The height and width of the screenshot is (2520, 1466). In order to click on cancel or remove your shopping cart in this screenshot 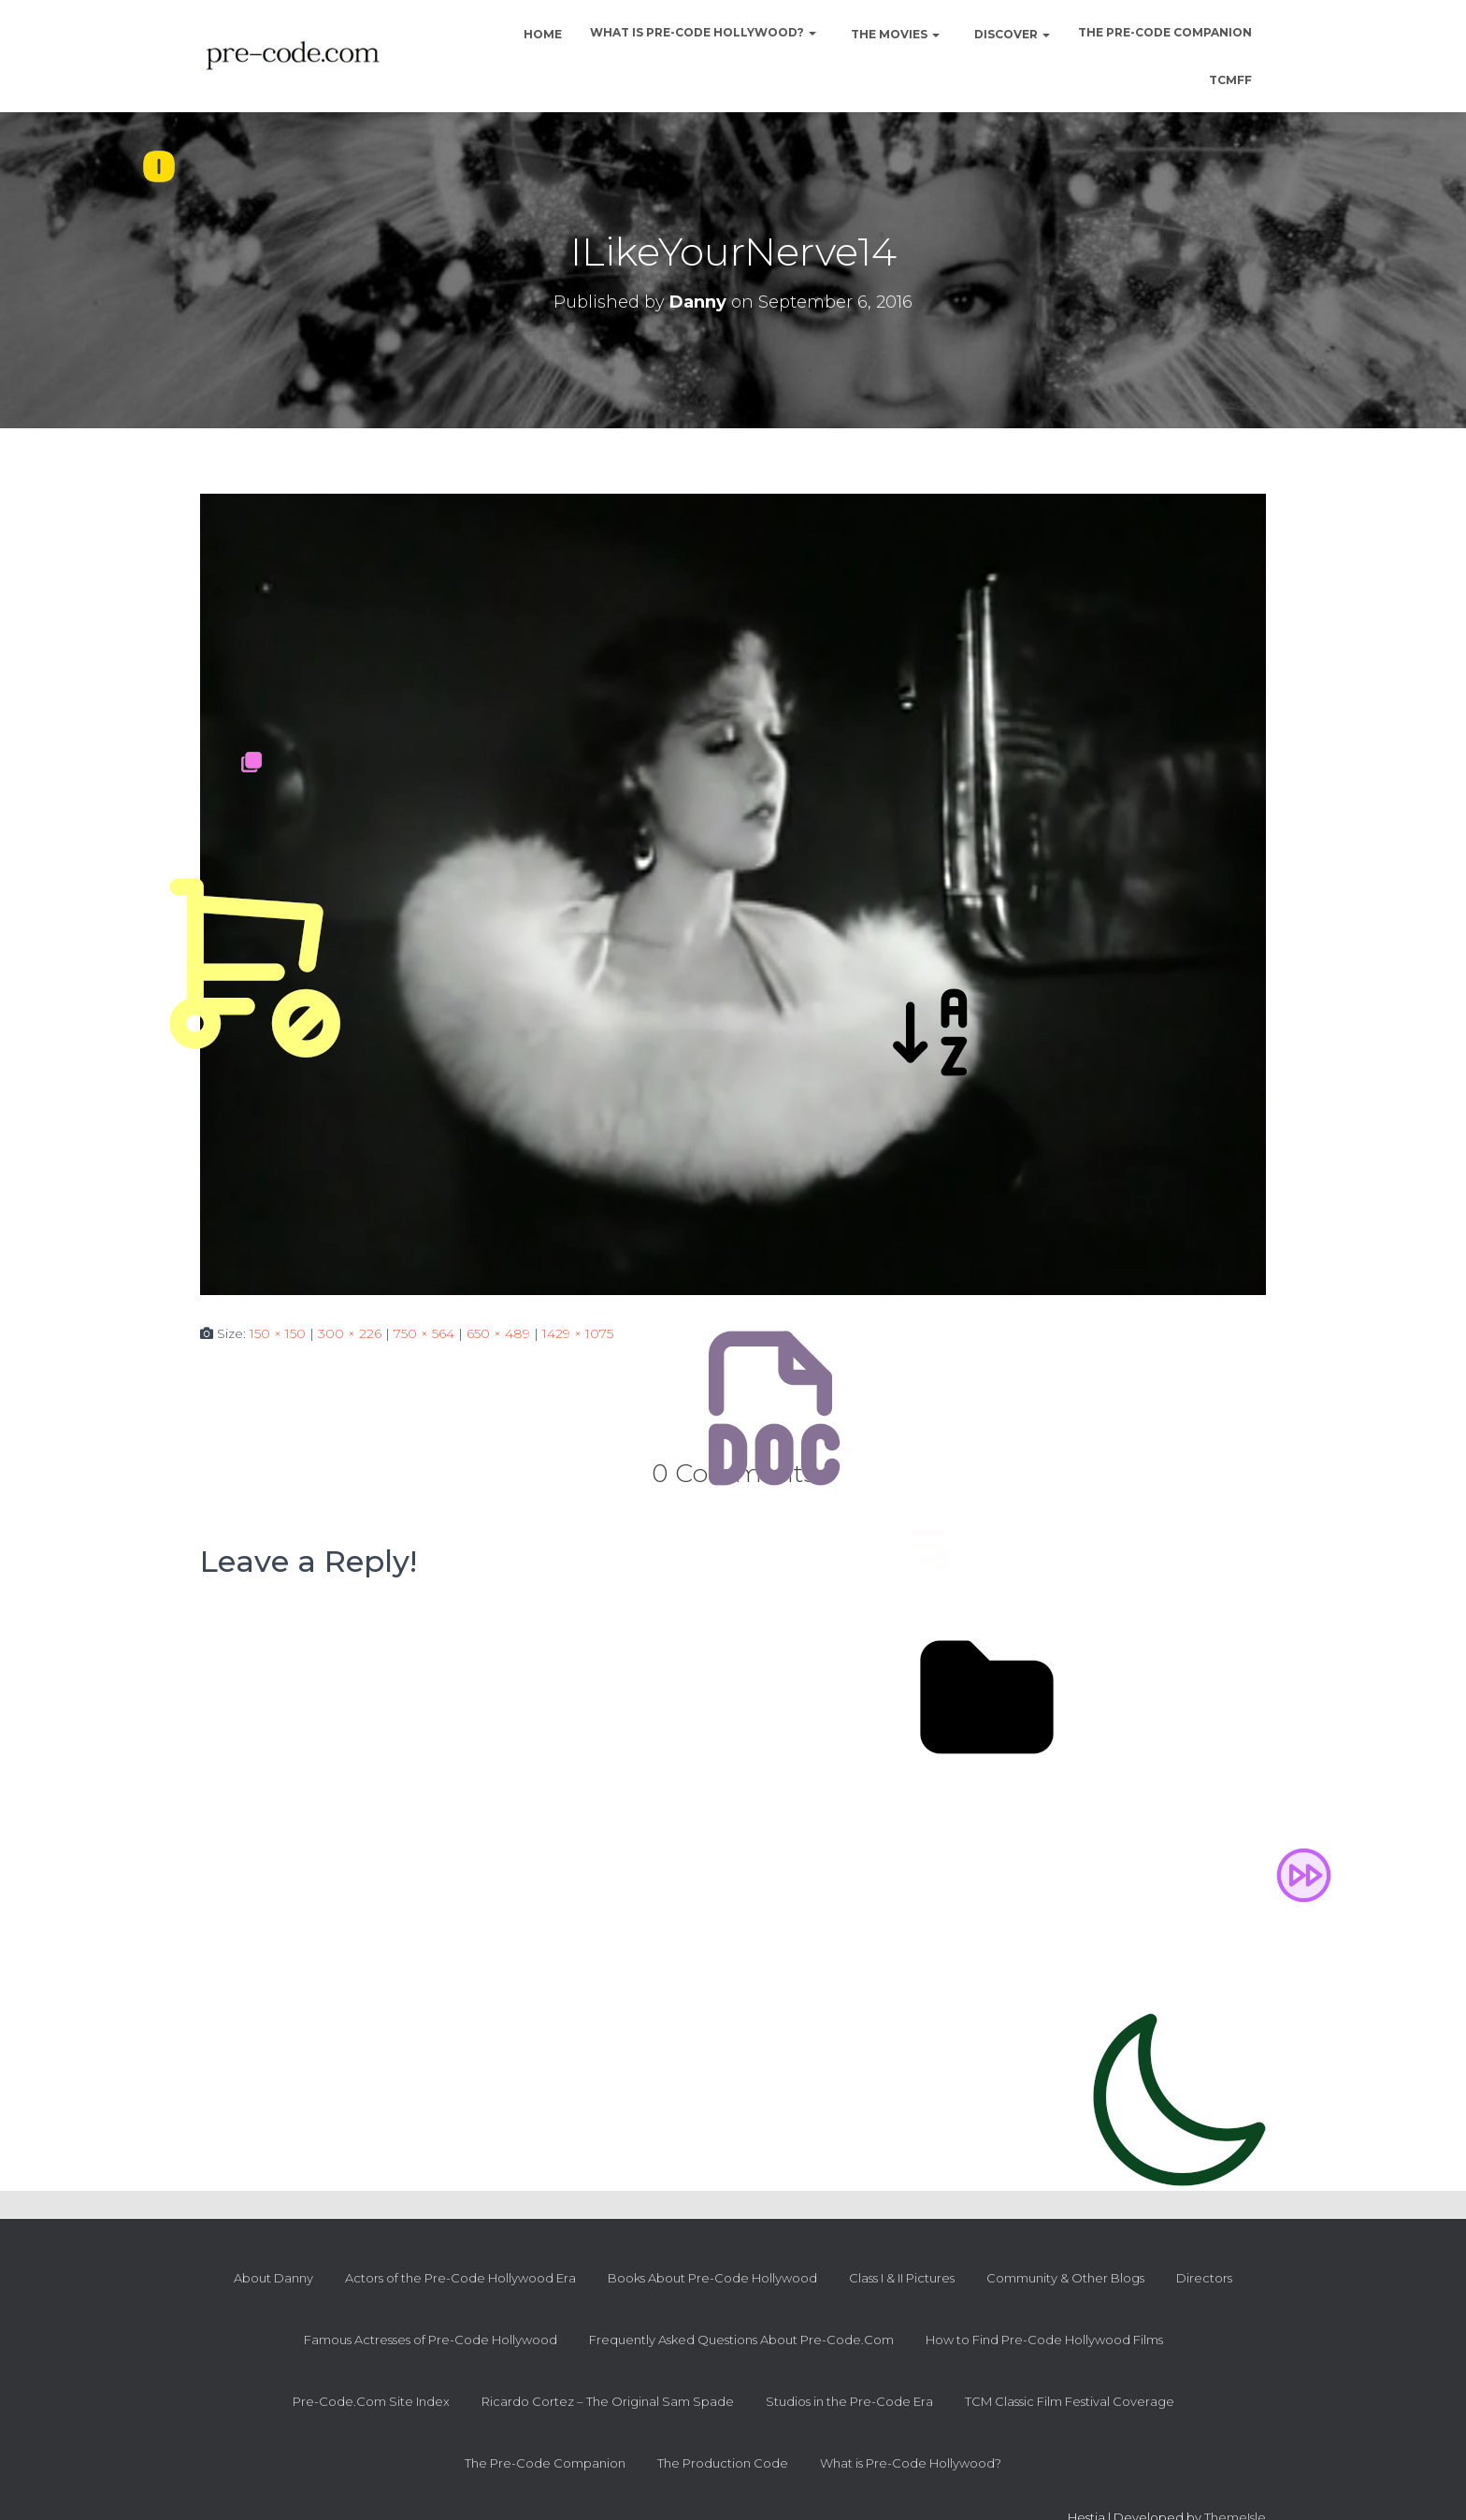, I will do `click(246, 963)`.